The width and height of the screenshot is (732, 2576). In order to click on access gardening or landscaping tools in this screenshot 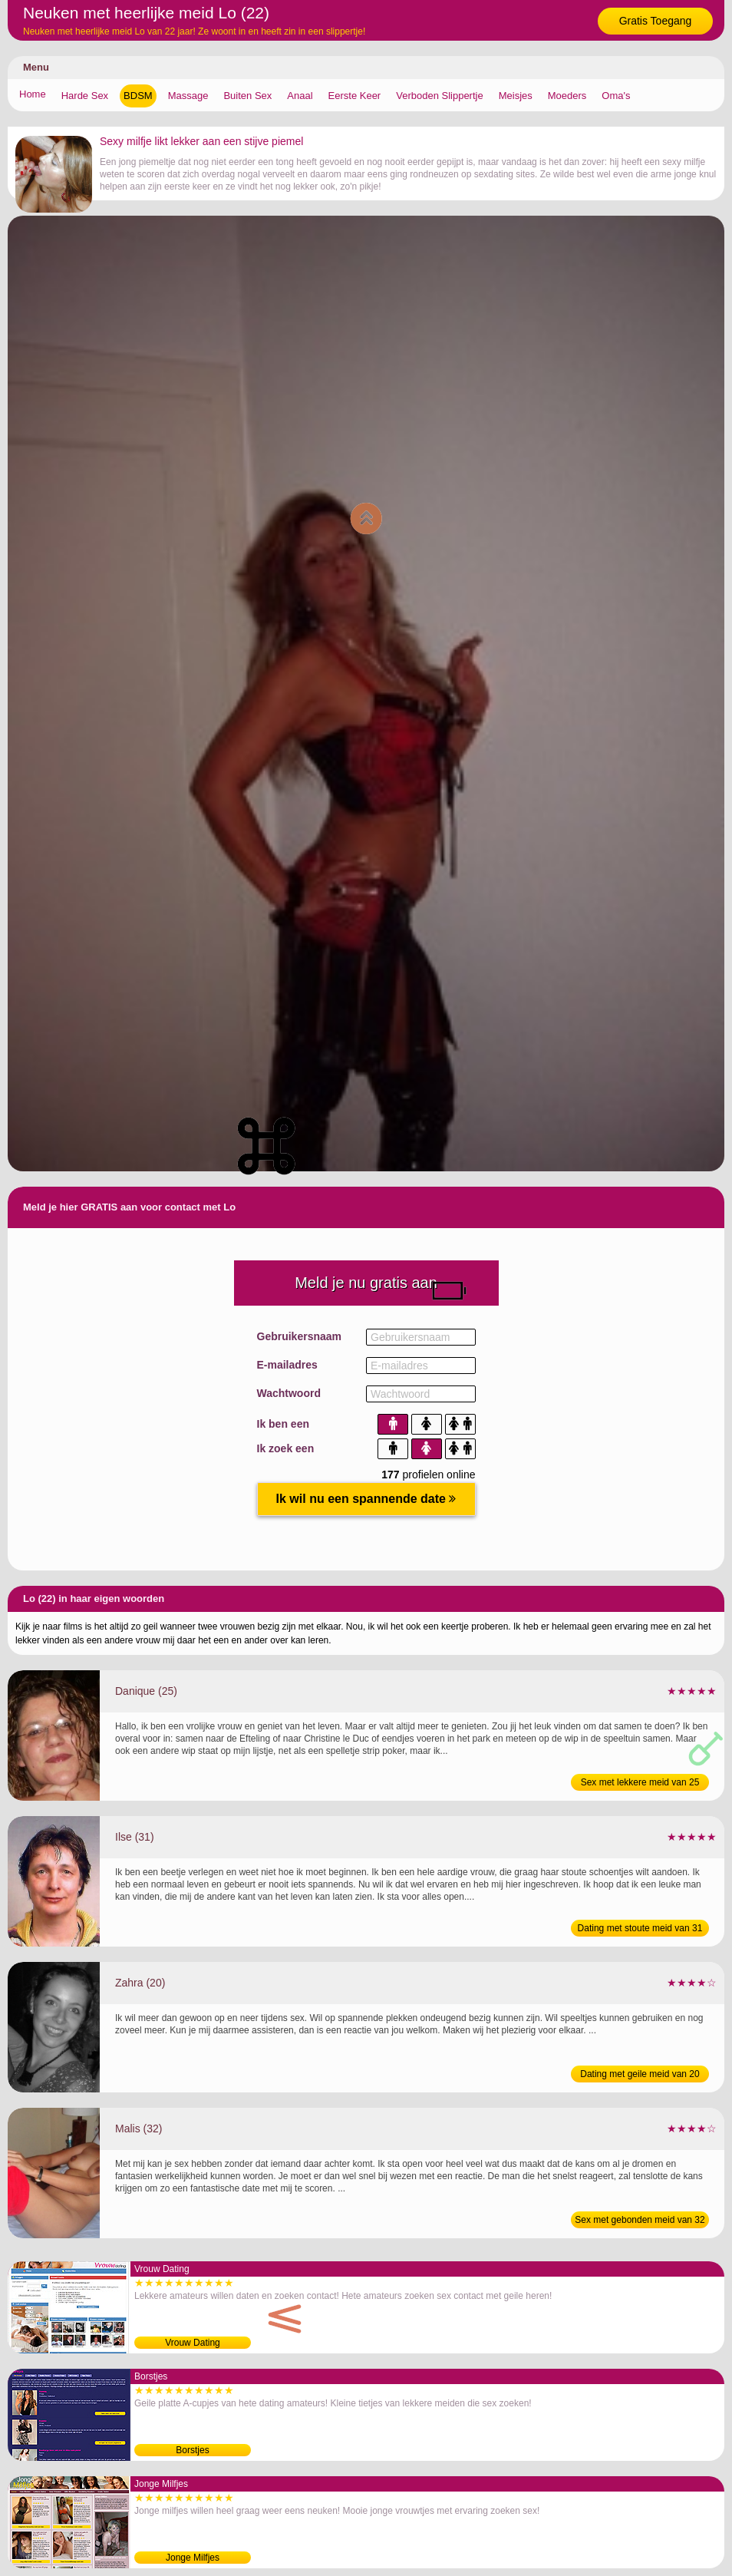, I will do `click(707, 1748)`.